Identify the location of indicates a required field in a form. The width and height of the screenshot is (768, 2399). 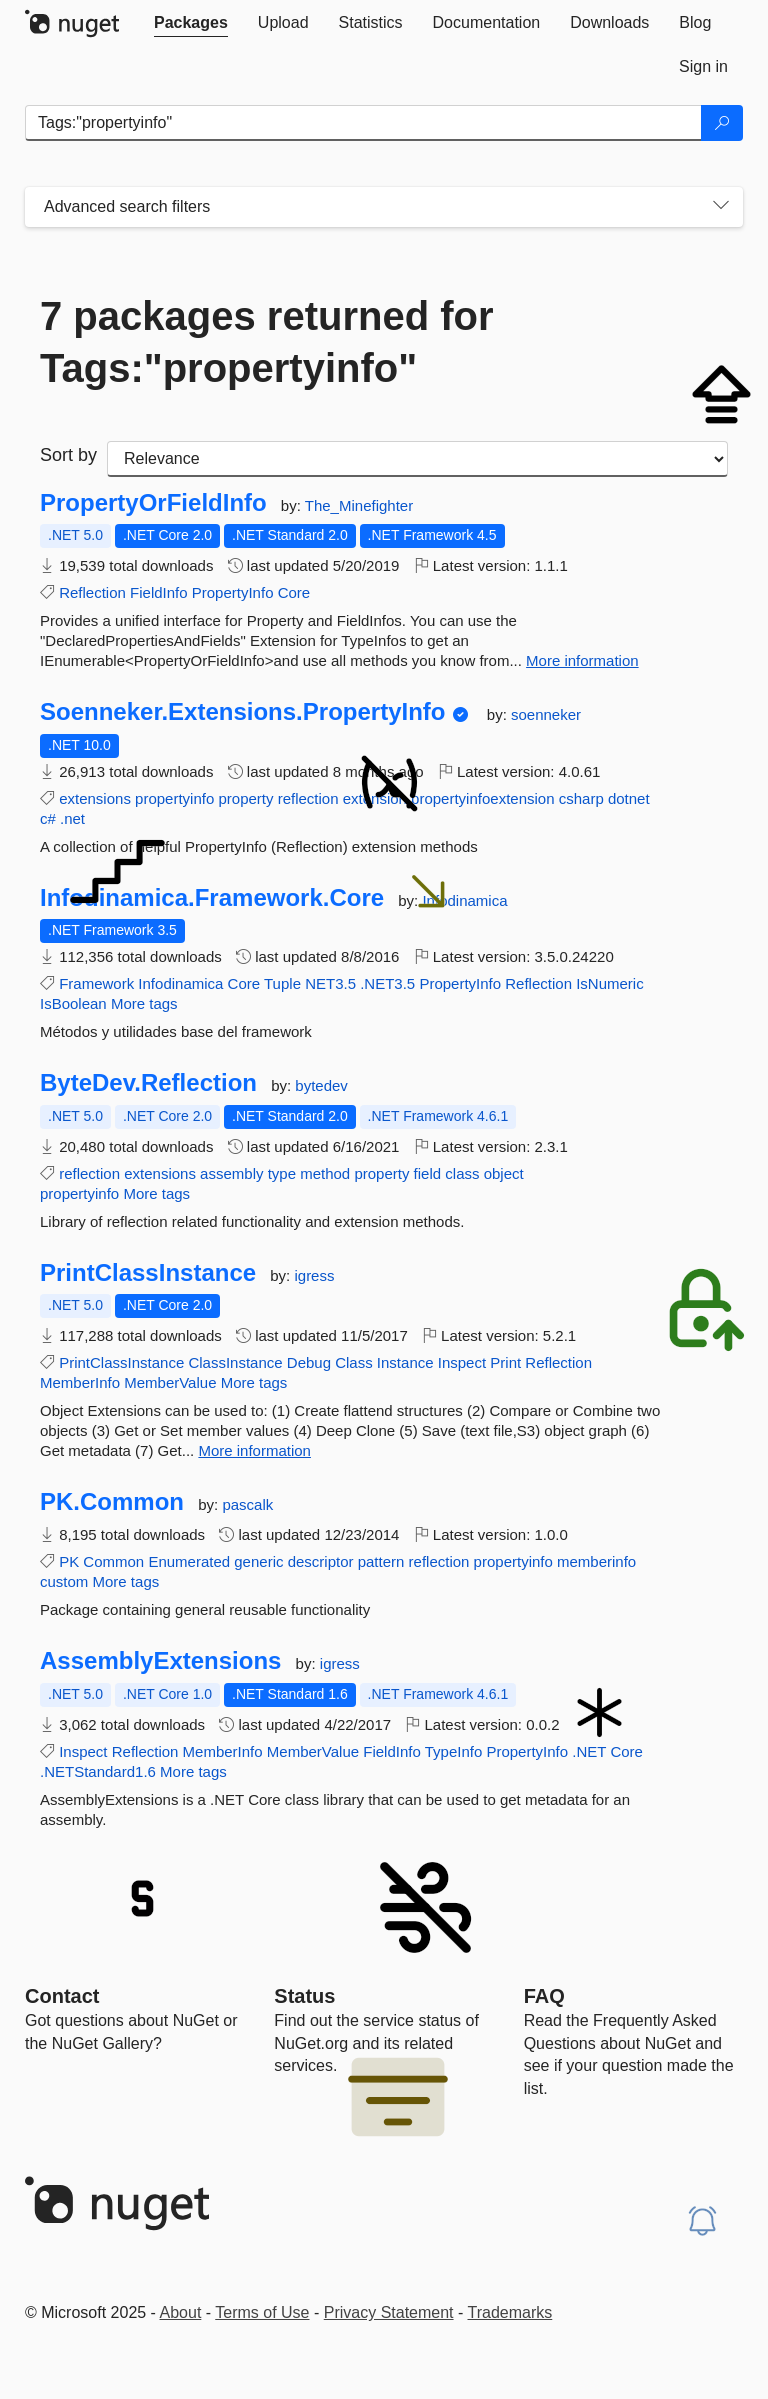
(599, 1712).